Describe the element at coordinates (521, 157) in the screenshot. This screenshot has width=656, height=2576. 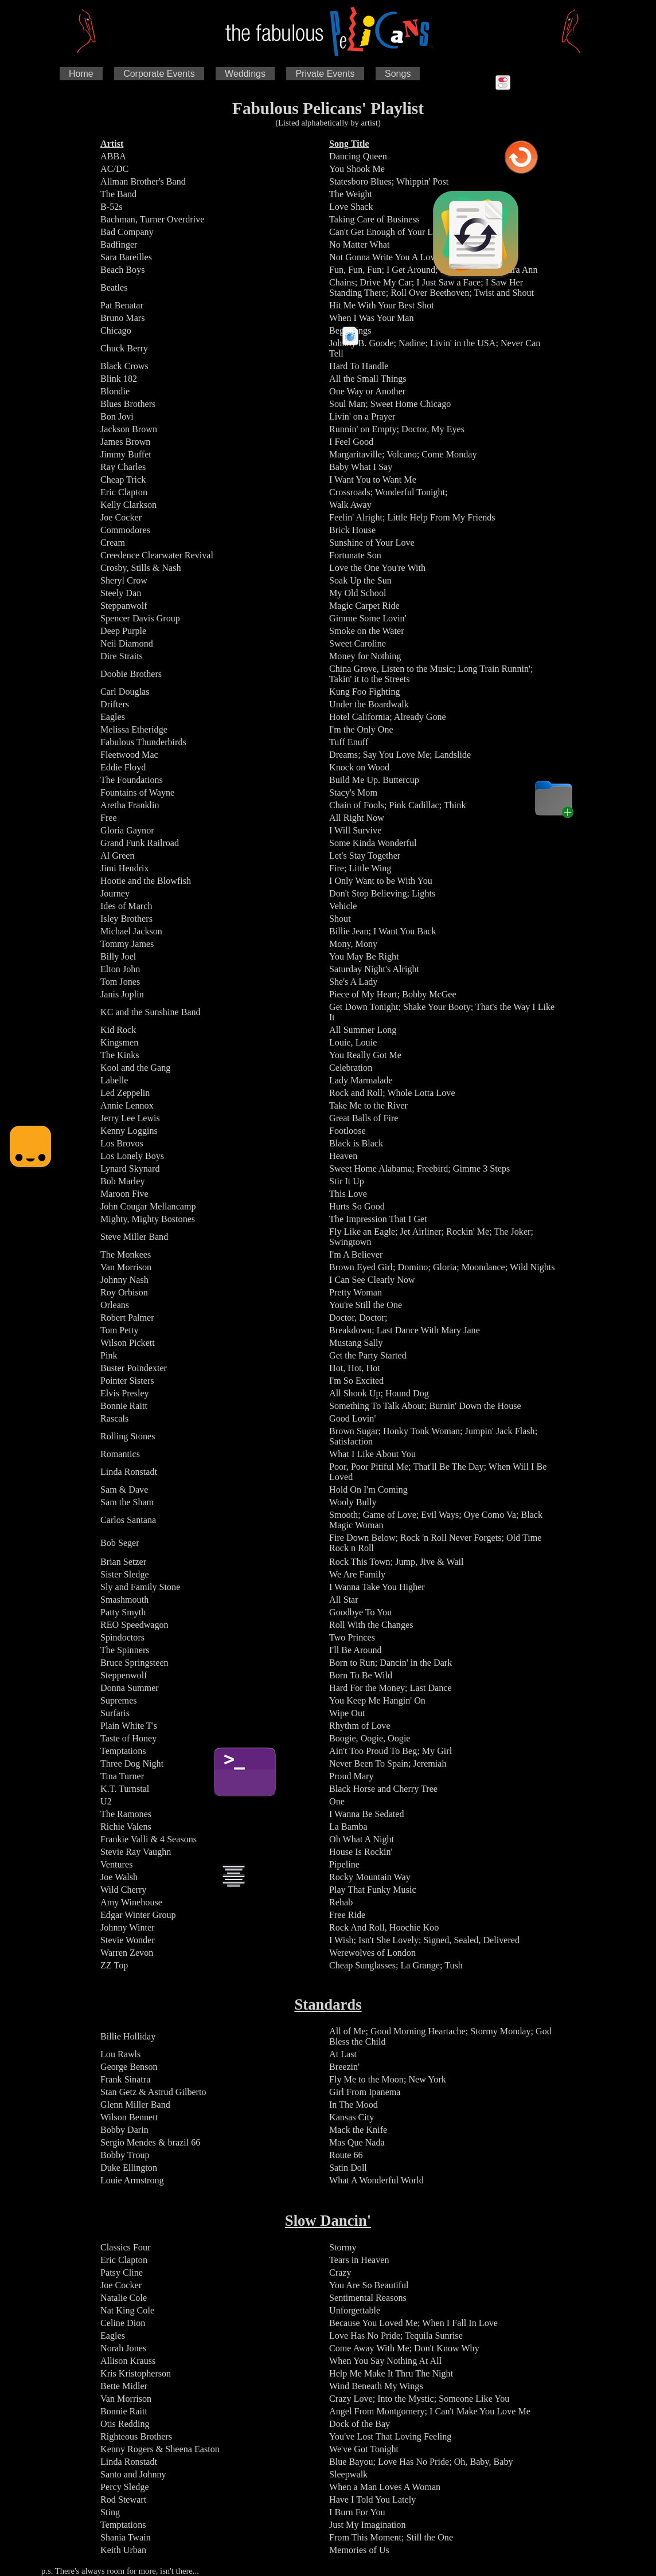
I see `open ubuntu livepatch settings` at that location.